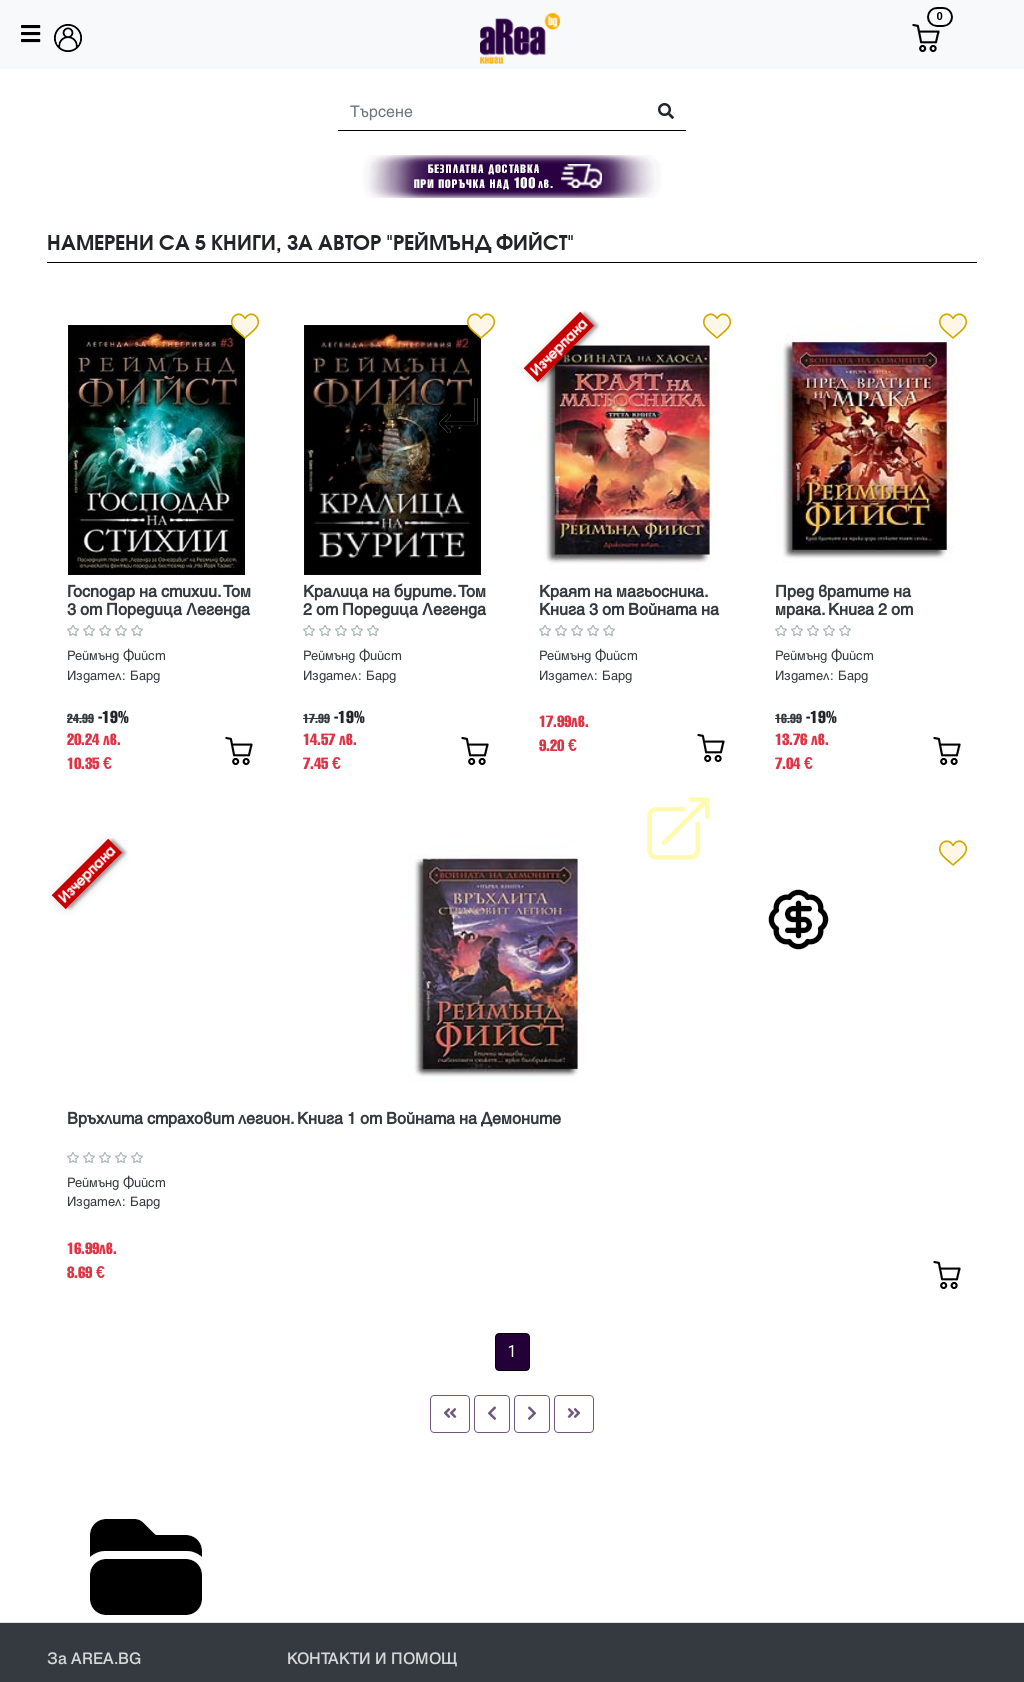 The height and width of the screenshot is (1682, 1024). What do you see at coordinates (146, 1567) in the screenshot?
I see `open folder to view files` at bounding box center [146, 1567].